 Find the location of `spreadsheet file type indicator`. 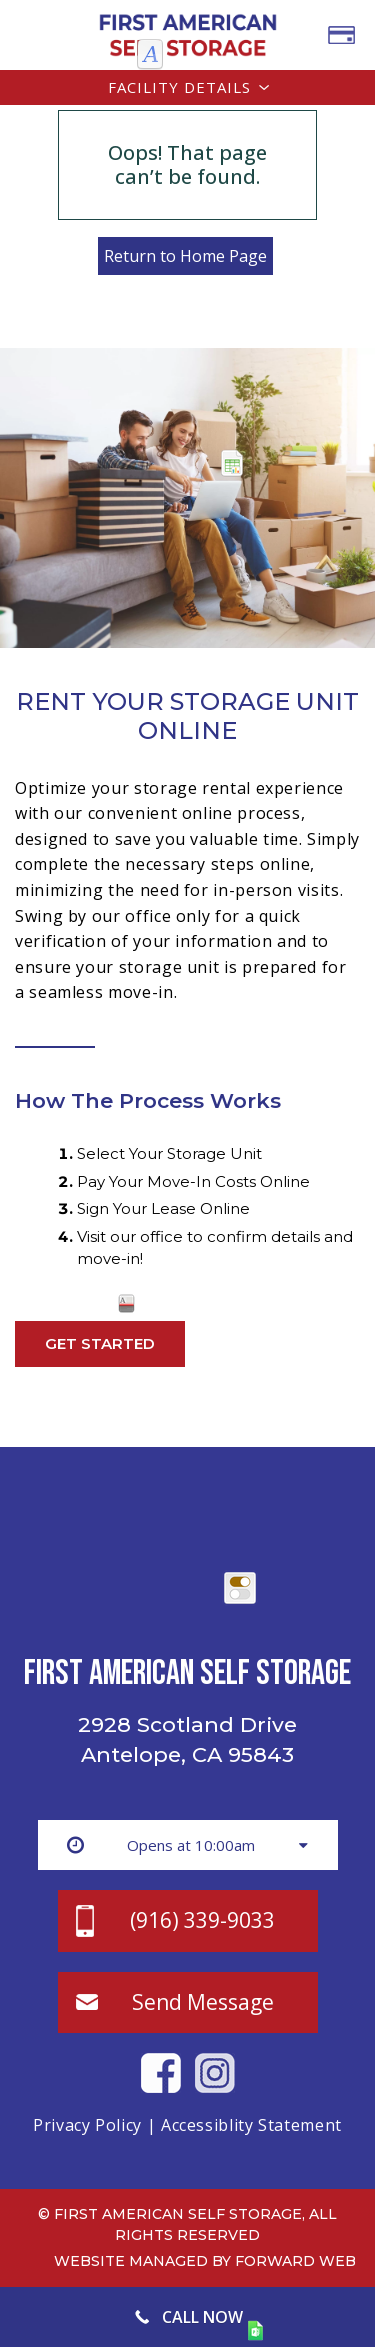

spreadsheet file type indicator is located at coordinates (232, 463).